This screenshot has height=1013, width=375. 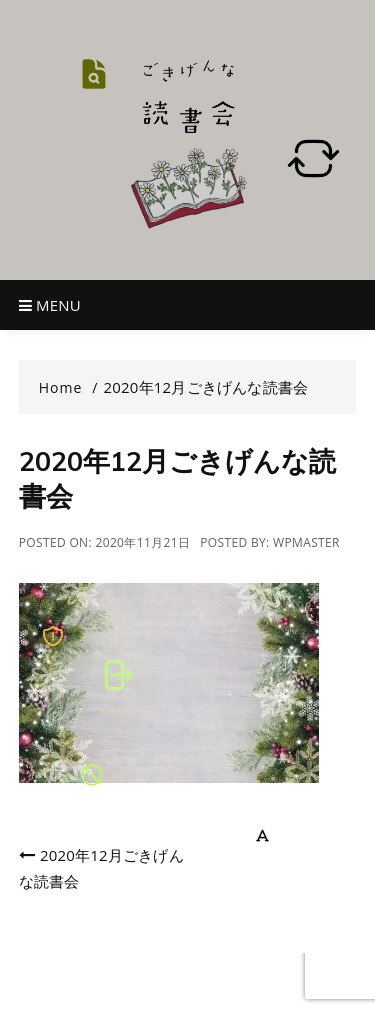 What do you see at coordinates (92, 775) in the screenshot?
I see `indicates a blocked or prohibited action` at bounding box center [92, 775].